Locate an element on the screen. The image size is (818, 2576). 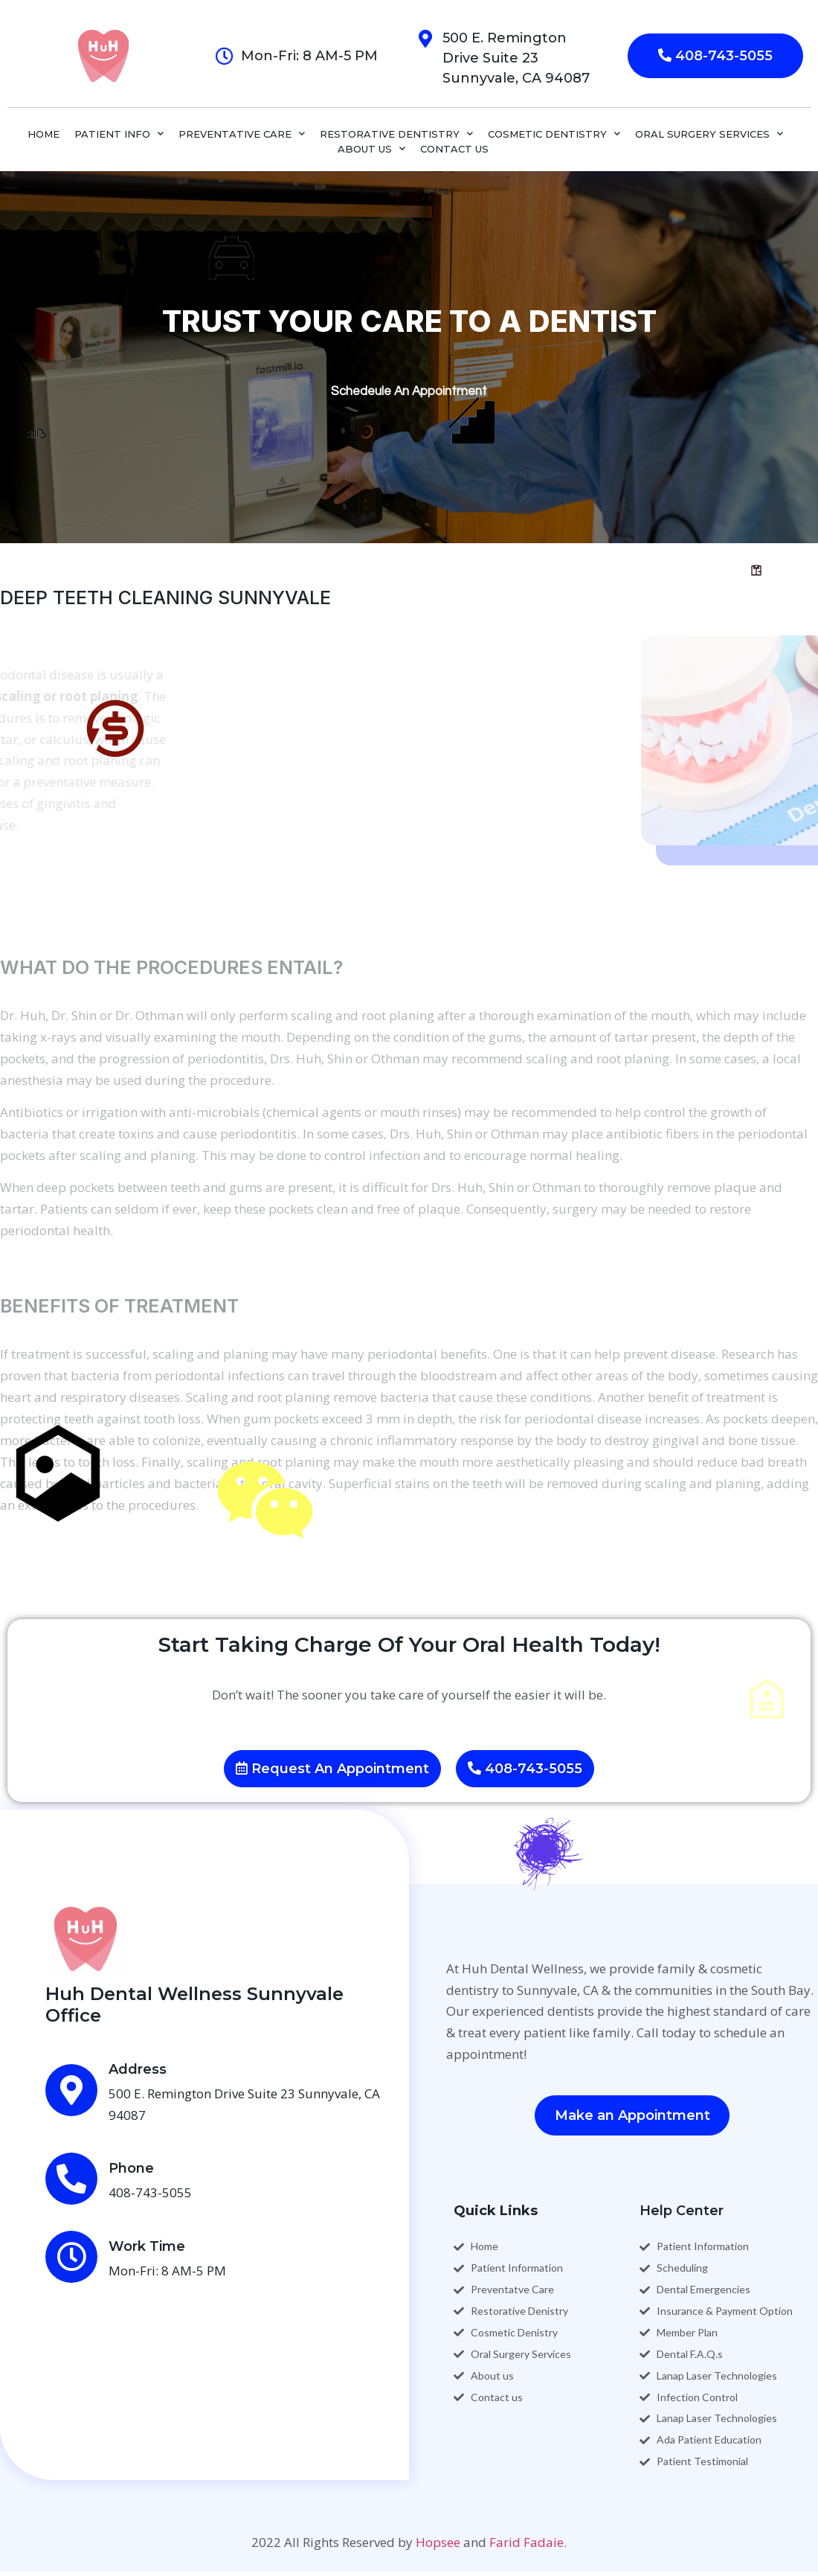
visit habr technology blog platform is located at coordinates (549, 1854).